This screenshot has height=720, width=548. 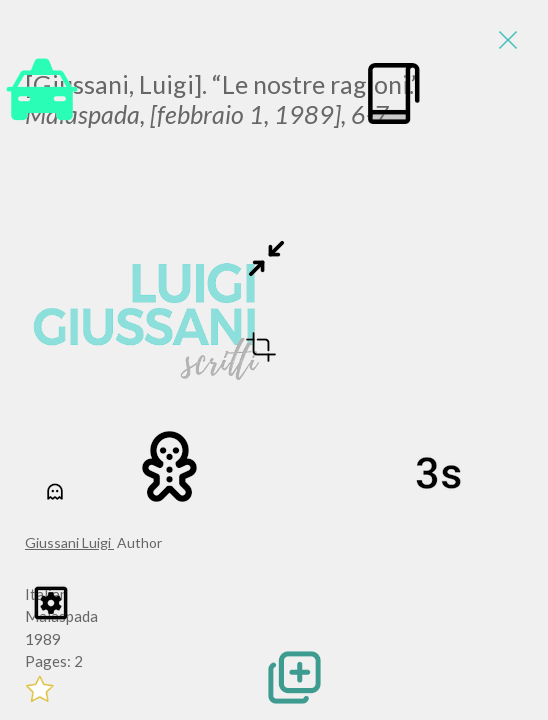 I want to click on enable ghost mode or incognito browsing, so click(x=55, y=492).